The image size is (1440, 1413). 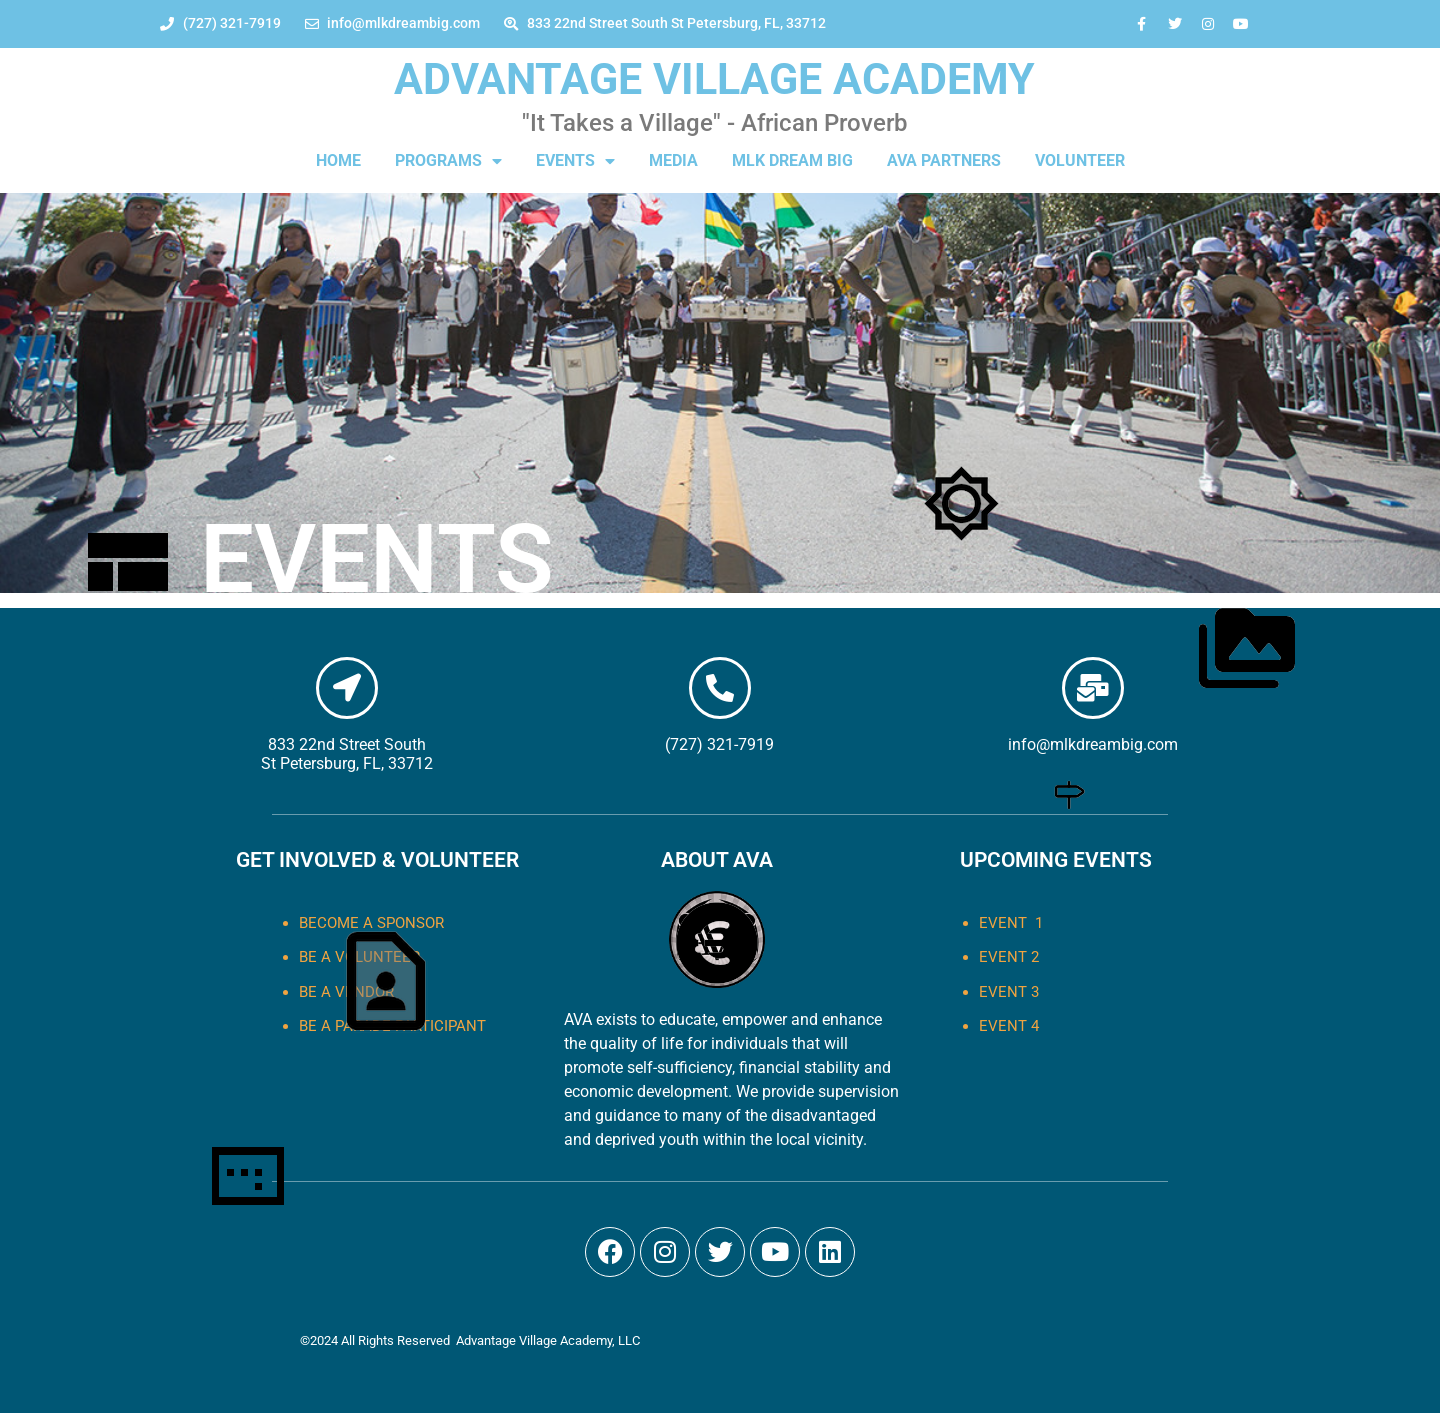 What do you see at coordinates (717, 943) in the screenshot?
I see `view price or amount in euros` at bounding box center [717, 943].